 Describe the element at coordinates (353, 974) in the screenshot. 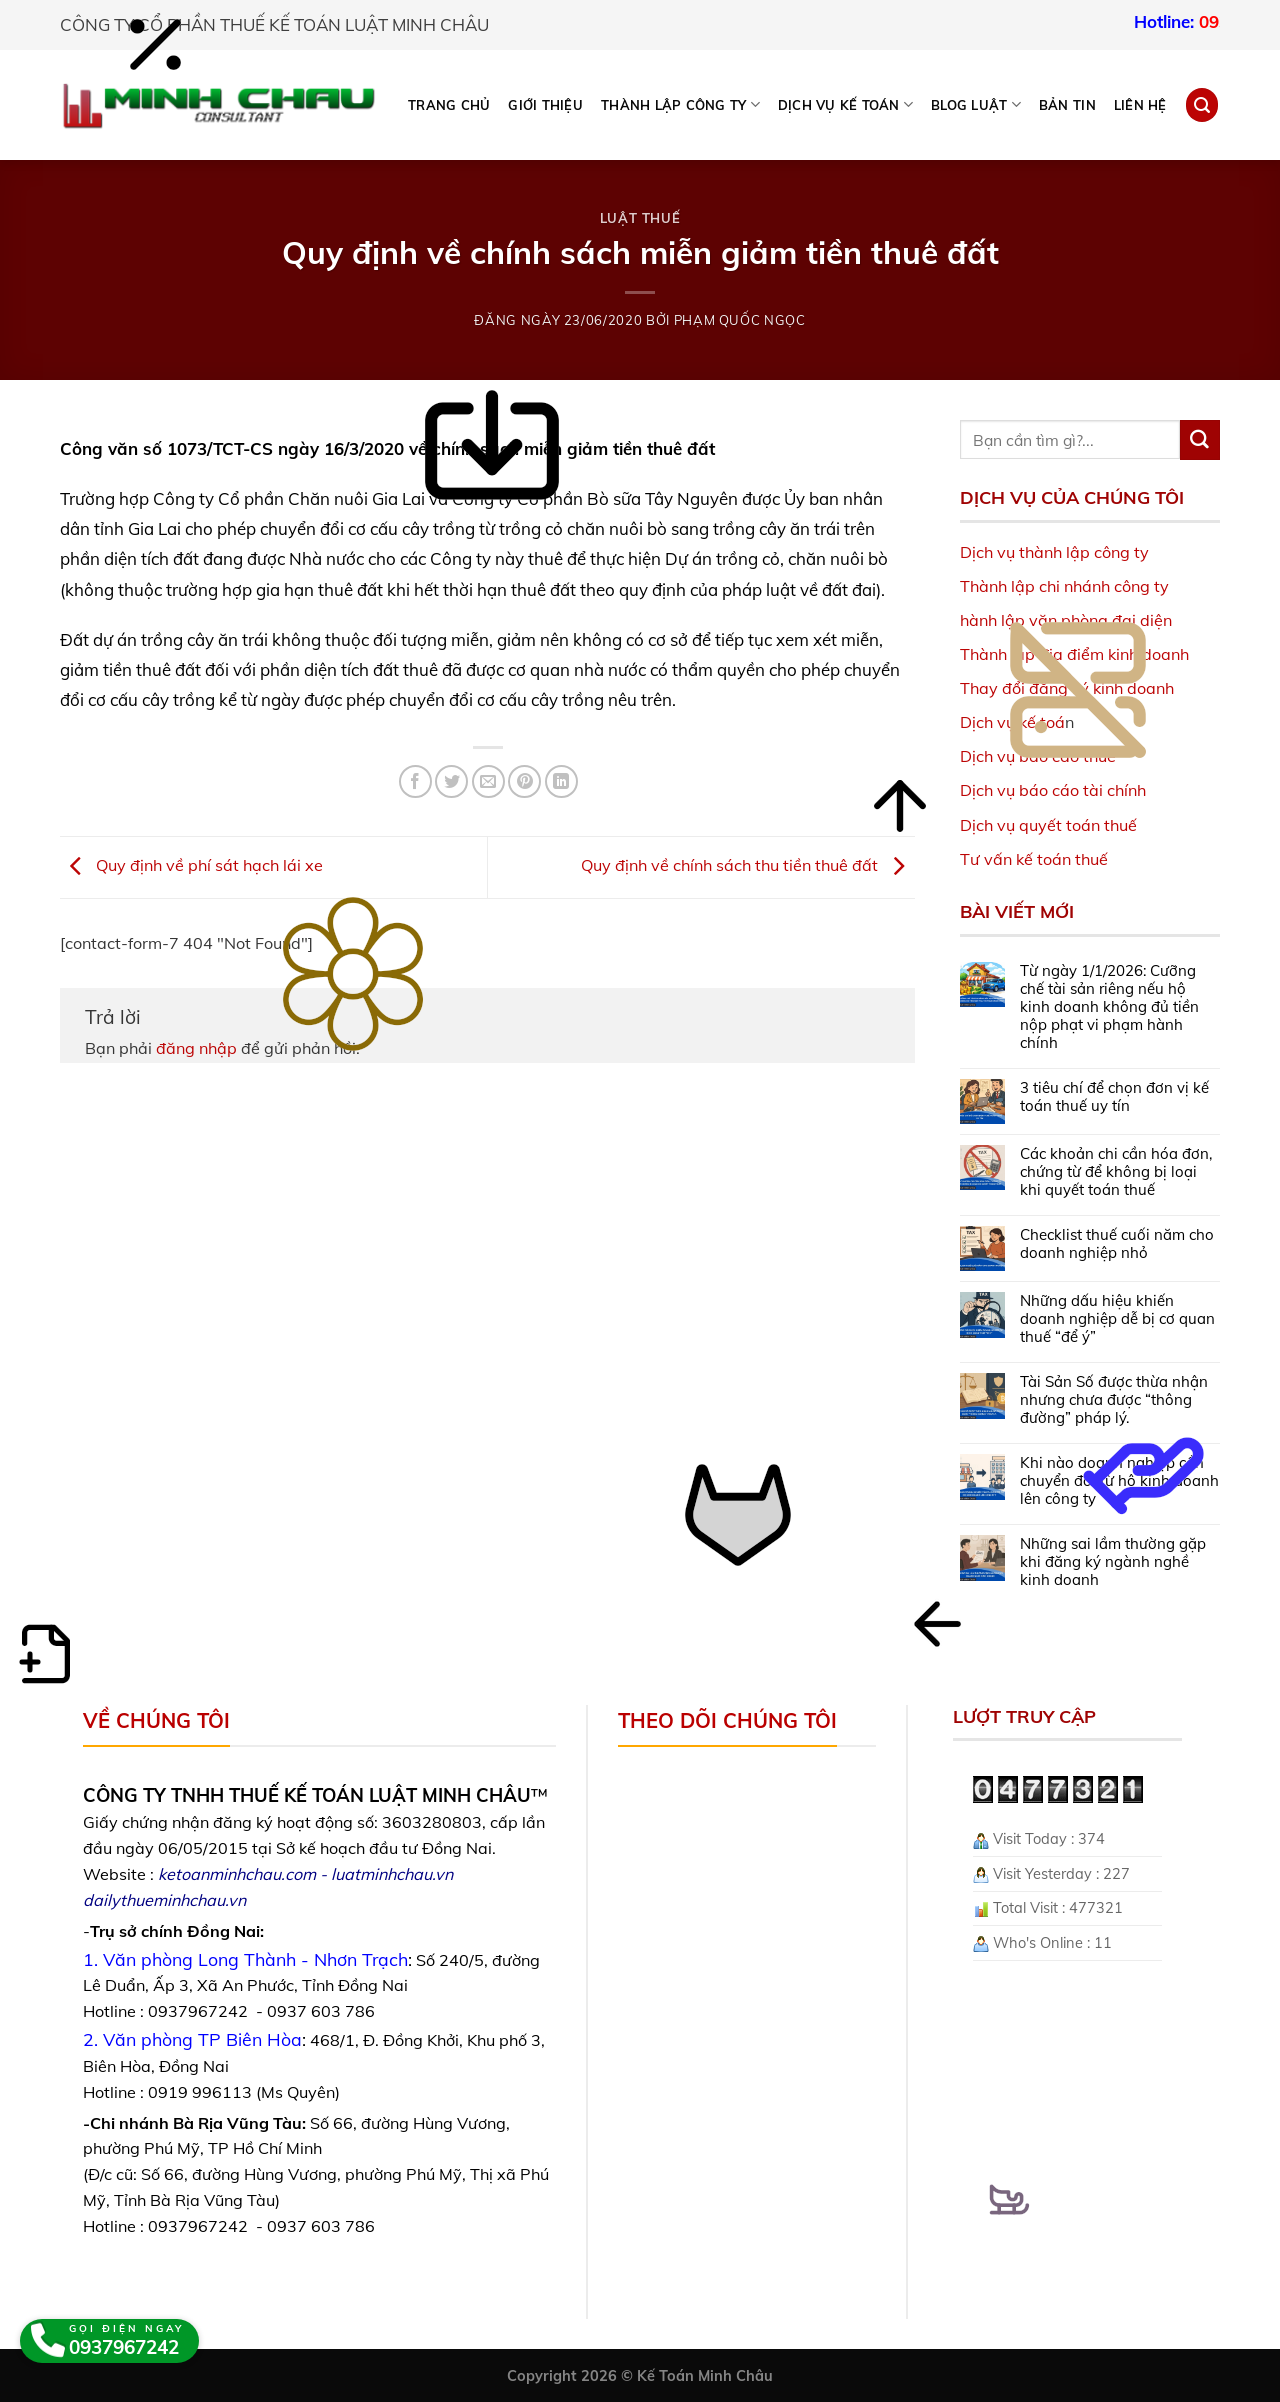

I see `access garden or plant care features` at that location.